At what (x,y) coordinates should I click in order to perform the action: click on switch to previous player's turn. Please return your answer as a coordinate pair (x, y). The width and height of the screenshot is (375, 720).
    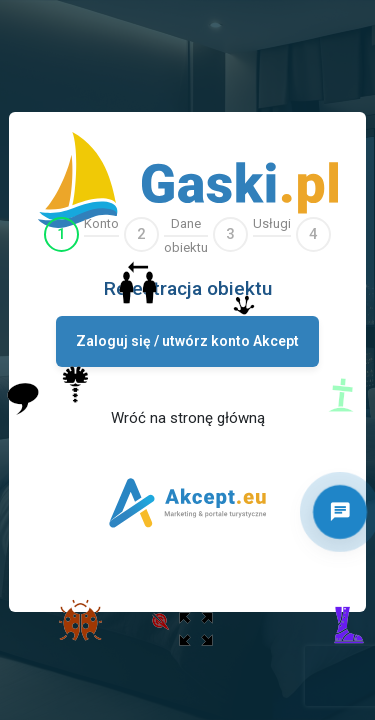
    Looking at the image, I should click on (138, 283).